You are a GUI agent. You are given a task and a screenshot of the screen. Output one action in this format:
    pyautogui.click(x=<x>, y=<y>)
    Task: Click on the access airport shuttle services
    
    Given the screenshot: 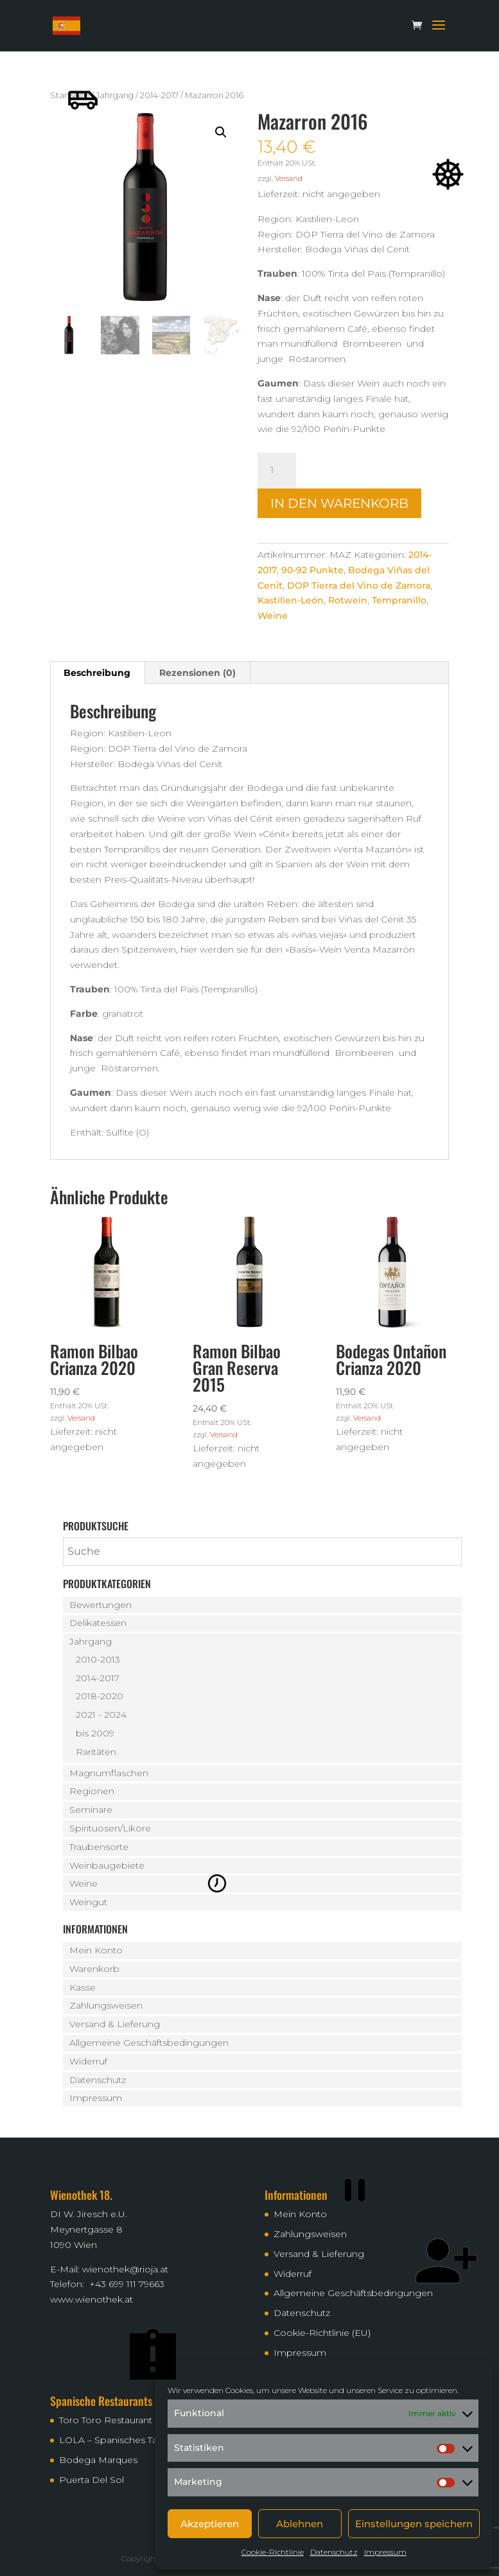 What is the action you would take?
    pyautogui.click(x=83, y=100)
    